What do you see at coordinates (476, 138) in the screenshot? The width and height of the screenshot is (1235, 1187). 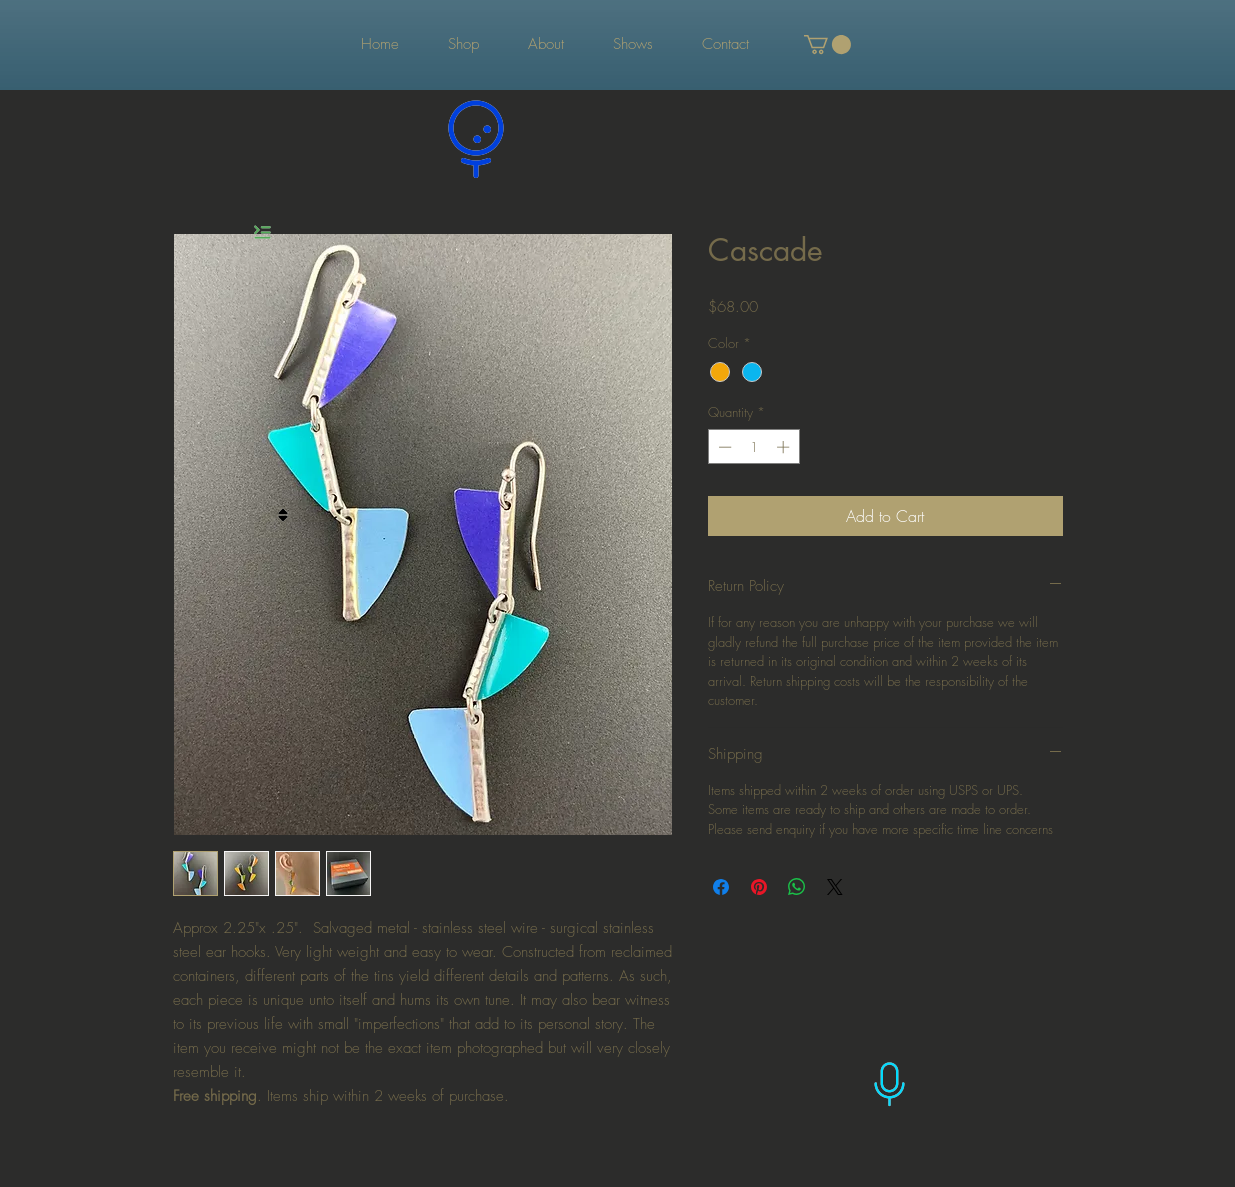 I see `access golf-related features or content` at bounding box center [476, 138].